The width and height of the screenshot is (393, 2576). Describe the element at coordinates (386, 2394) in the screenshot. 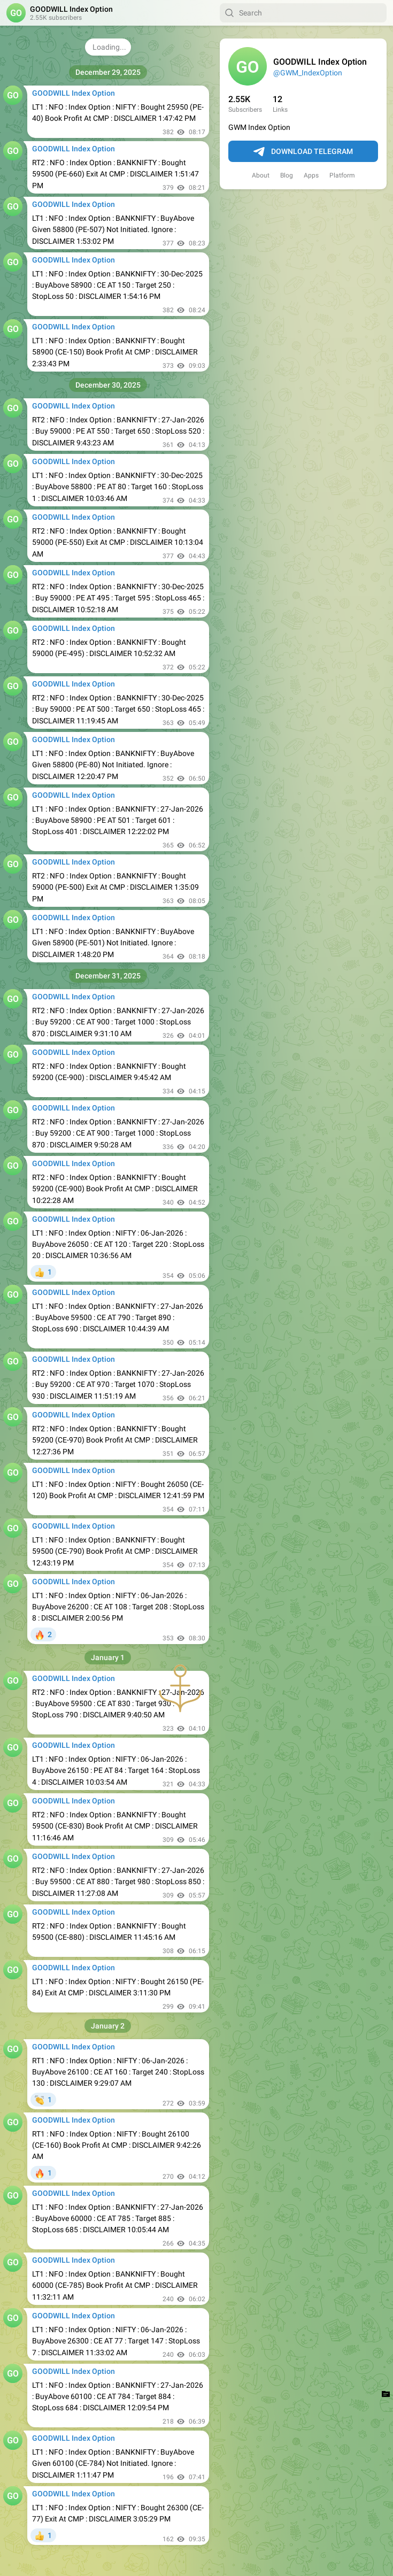

I see `access topic folders` at that location.